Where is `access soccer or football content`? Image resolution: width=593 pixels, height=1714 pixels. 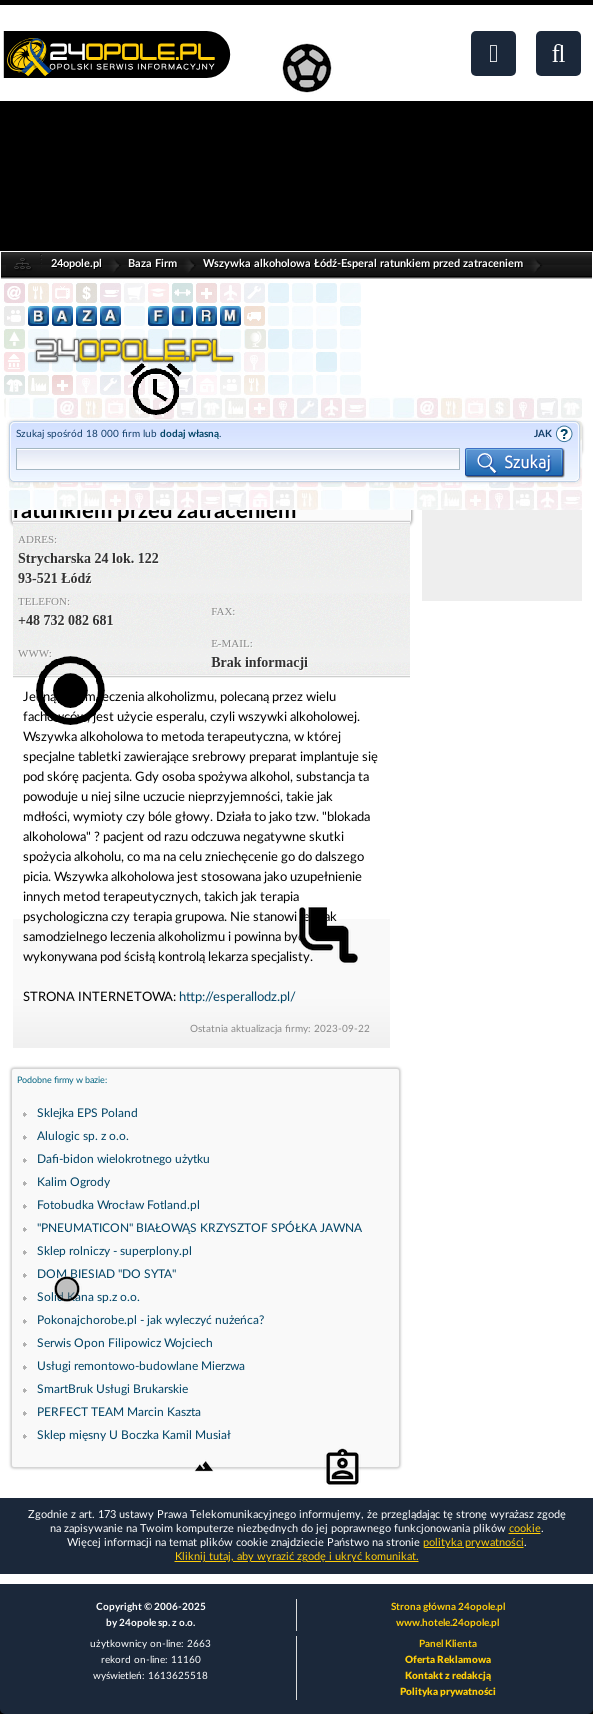
access soccer or football content is located at coordinates (307, 68).